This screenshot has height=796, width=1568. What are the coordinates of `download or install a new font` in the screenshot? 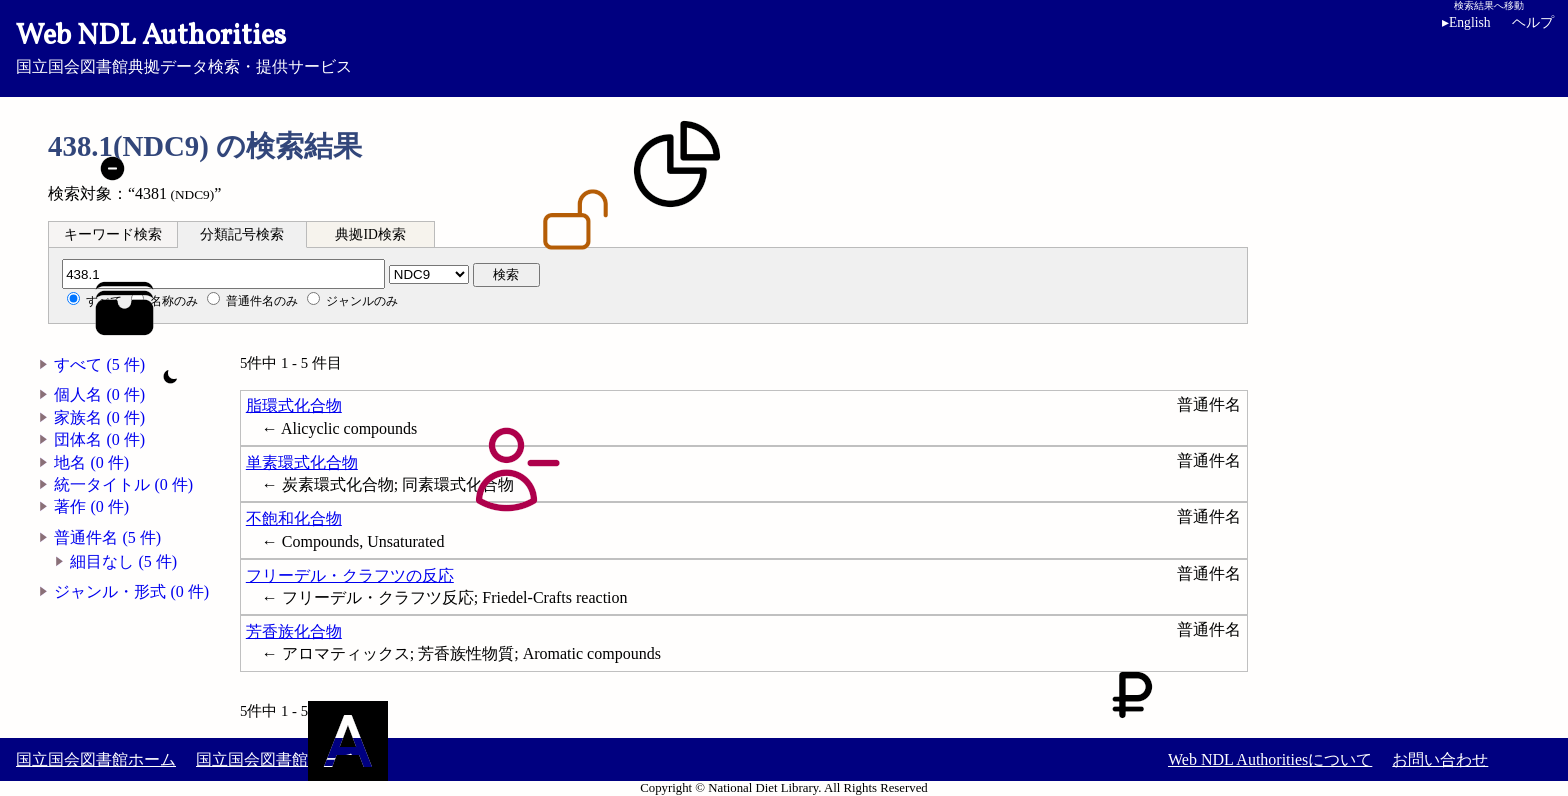 It's located at (348, 741).